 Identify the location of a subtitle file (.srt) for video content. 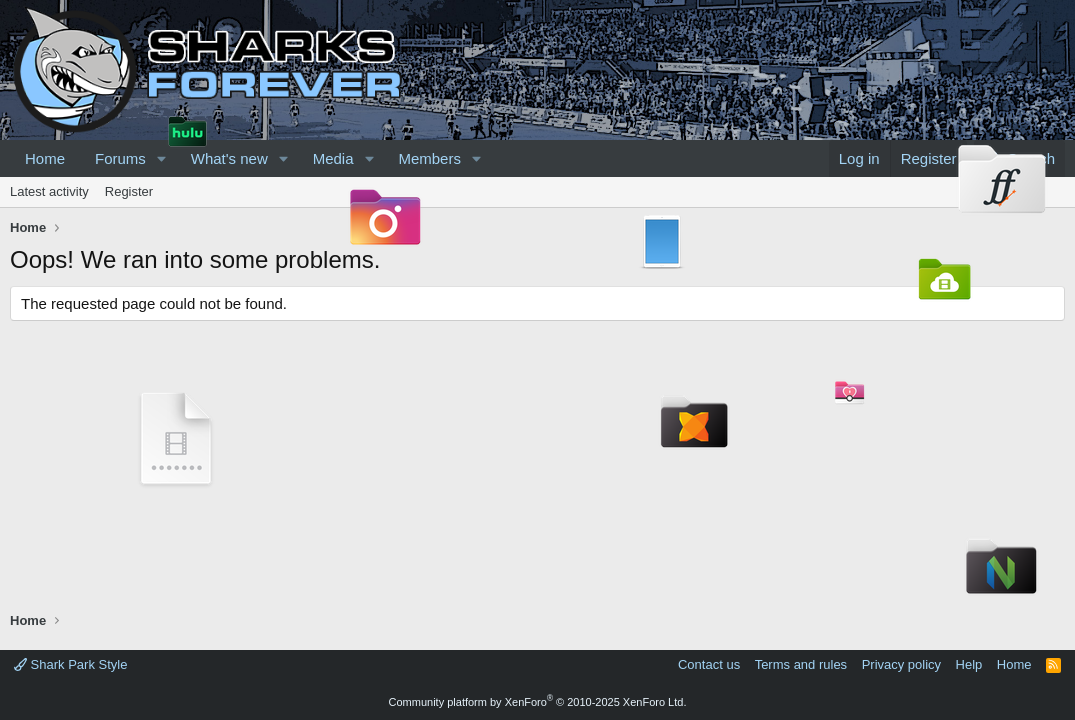
(176, 440).